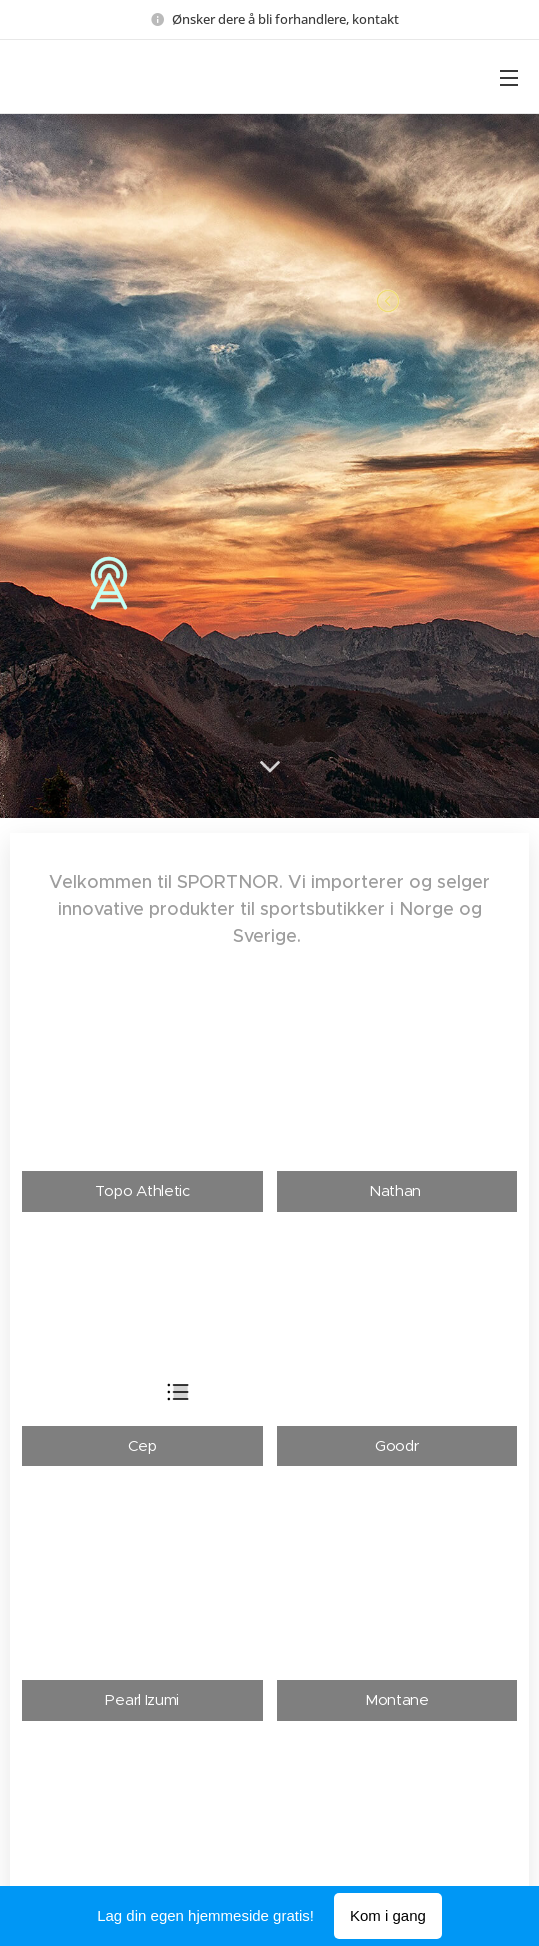 The height and width of the screenshot is (1946, 539). Describe the element at coordinates (178, 1392) in the screenshot. I see `view items in list format` at that location.